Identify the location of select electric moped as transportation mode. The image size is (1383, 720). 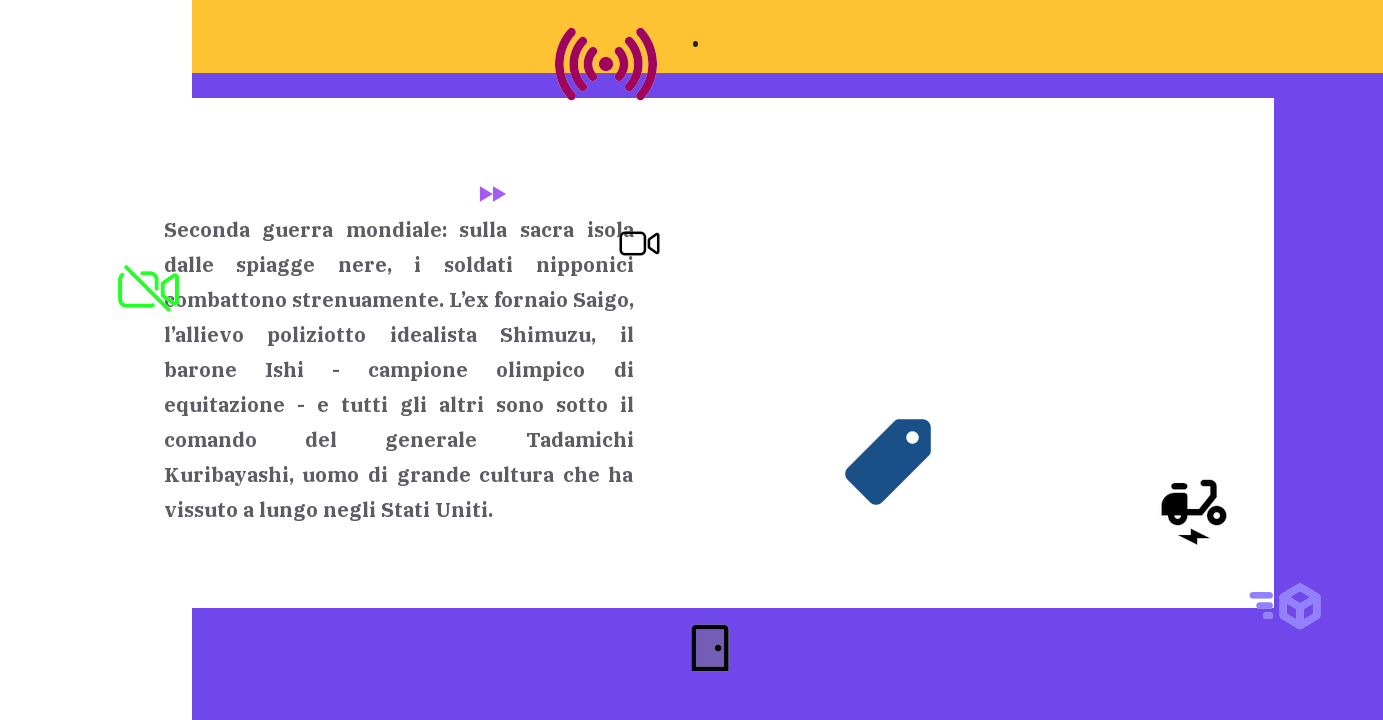
(1194, 509).